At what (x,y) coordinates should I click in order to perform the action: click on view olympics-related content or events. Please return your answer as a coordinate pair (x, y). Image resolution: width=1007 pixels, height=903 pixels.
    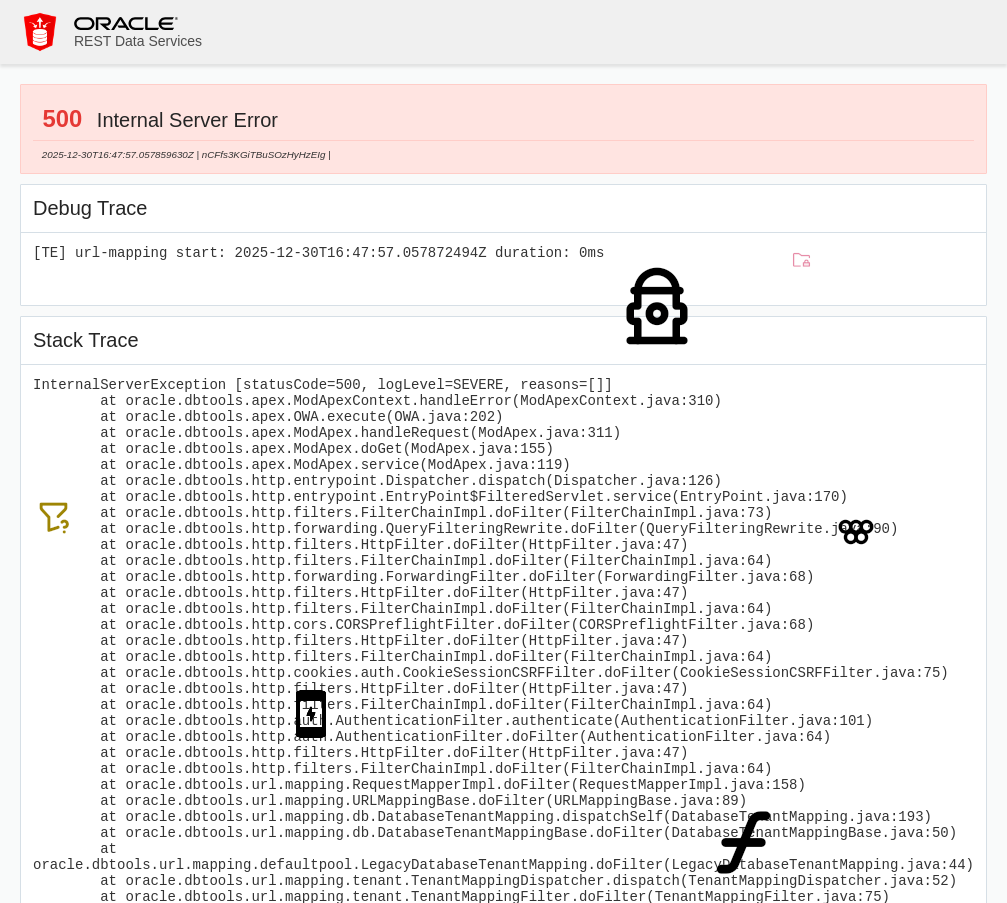
    Looking at the image, I should click on (856, 532).